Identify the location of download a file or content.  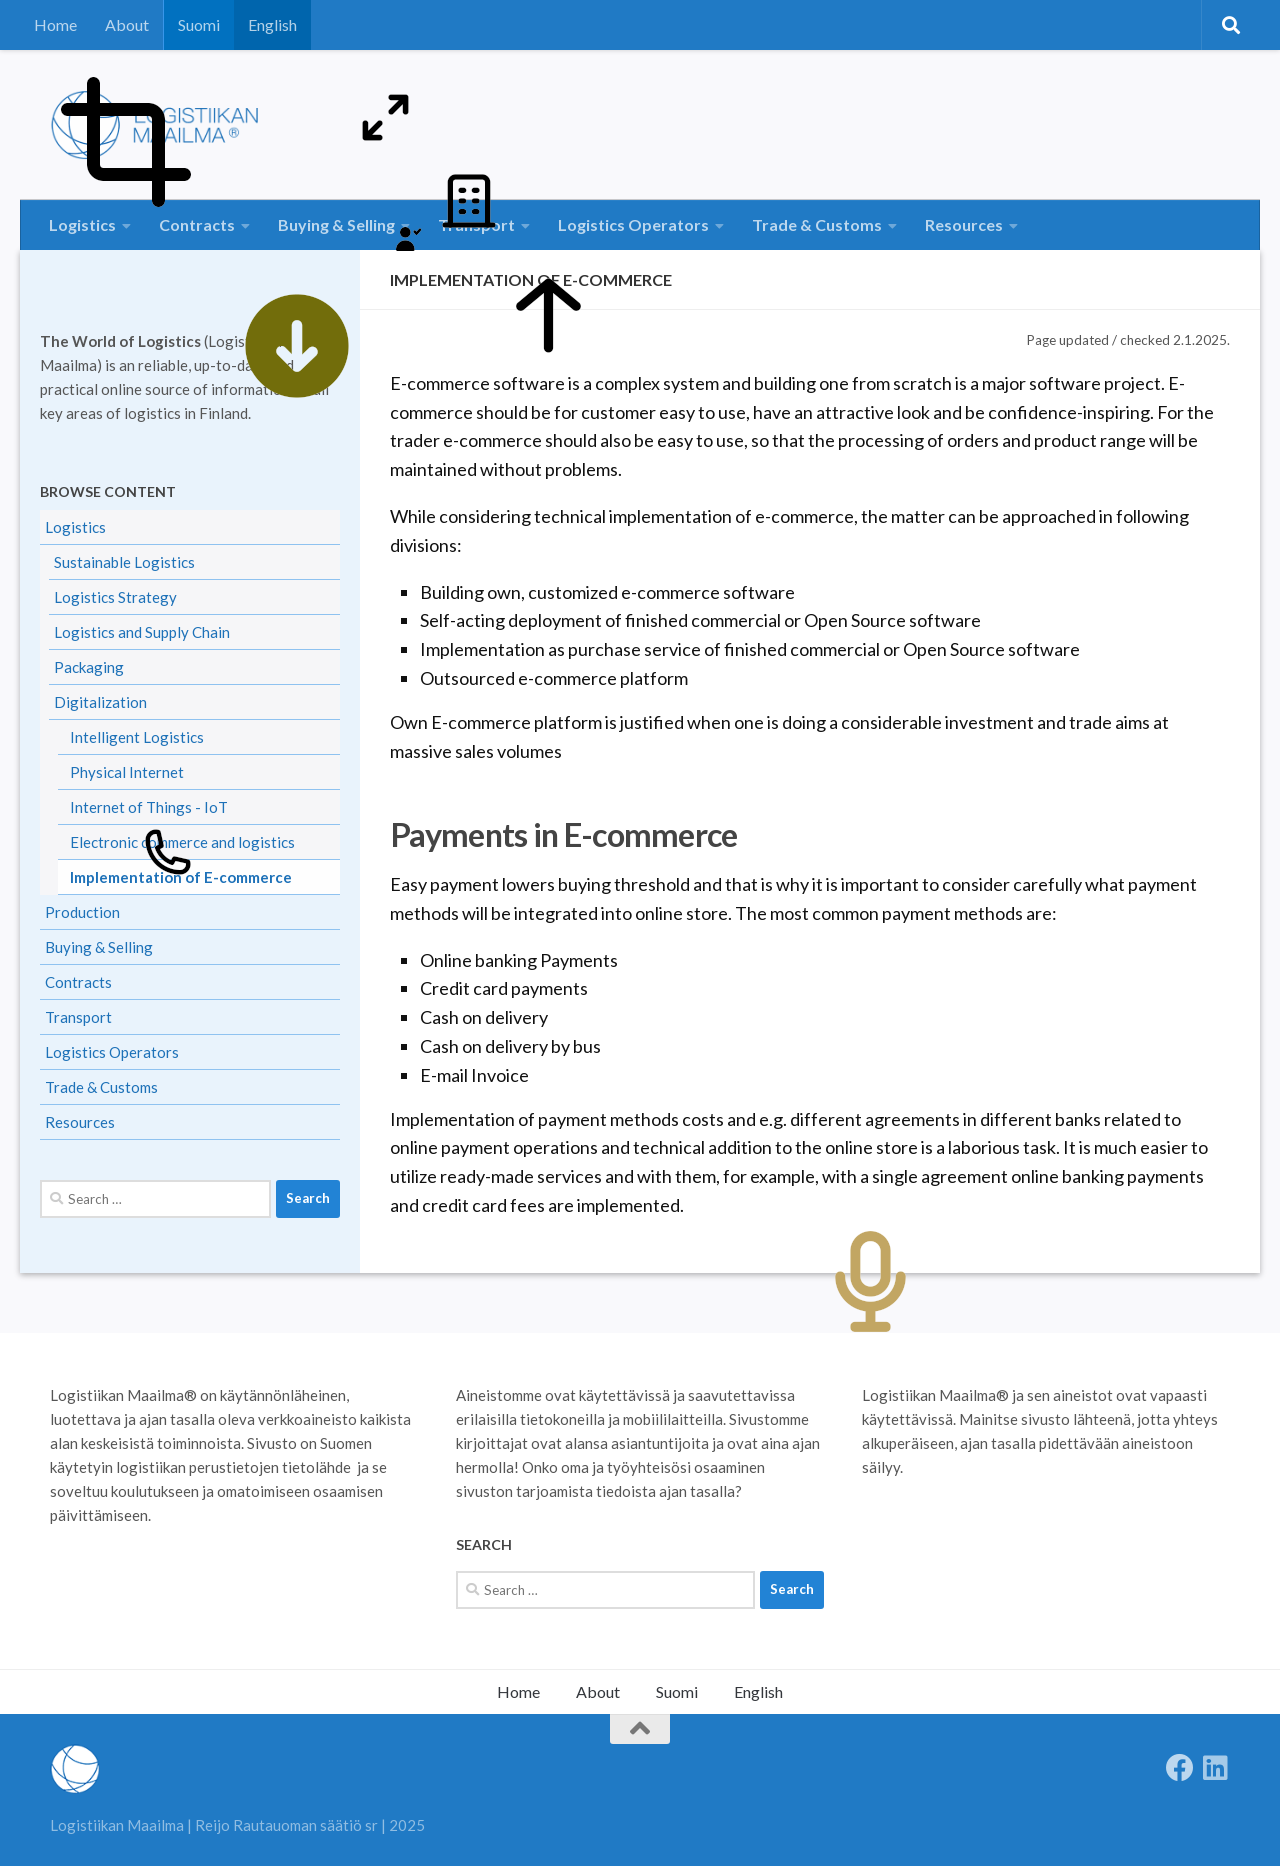
(297, 346).